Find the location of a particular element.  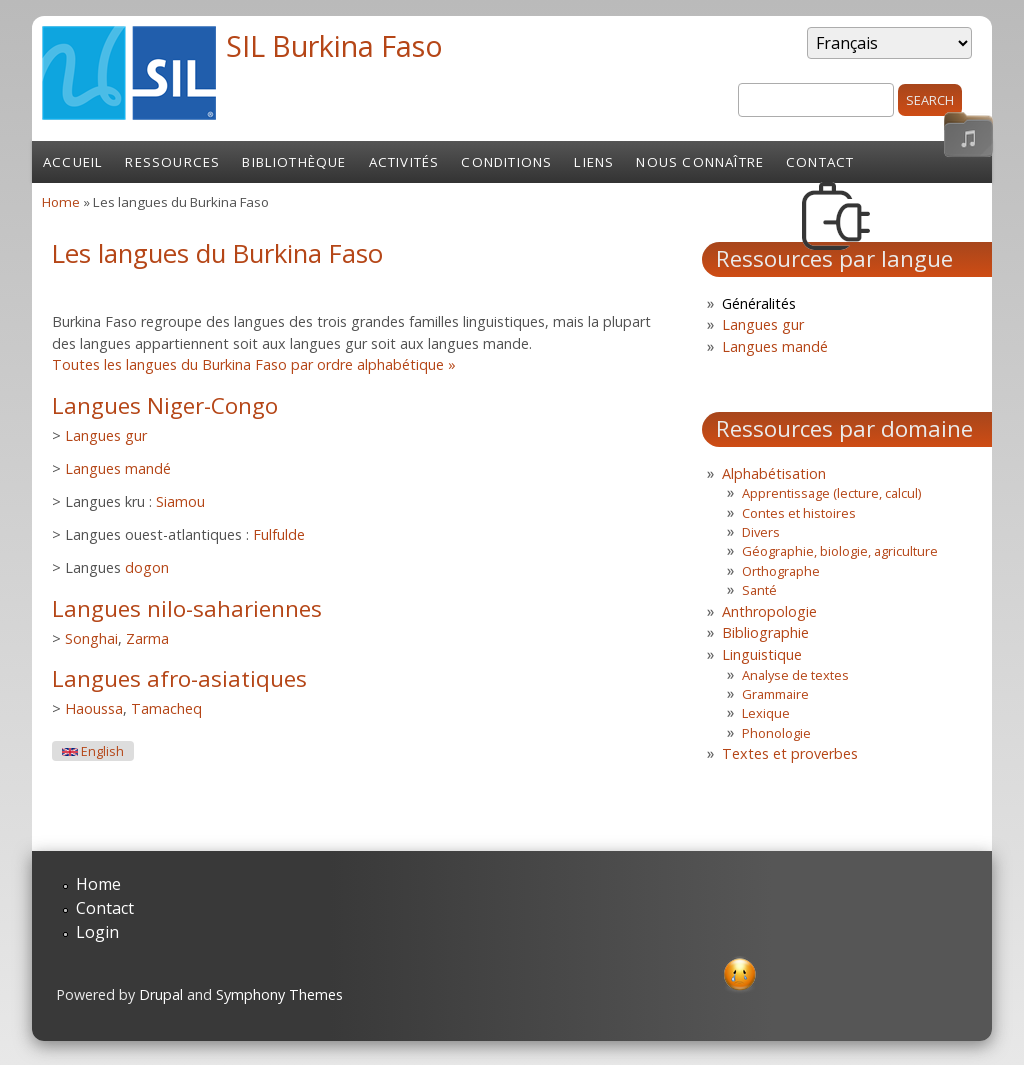

indicates sadness or disappointment in a reaction is located at coordinates (740, 976).